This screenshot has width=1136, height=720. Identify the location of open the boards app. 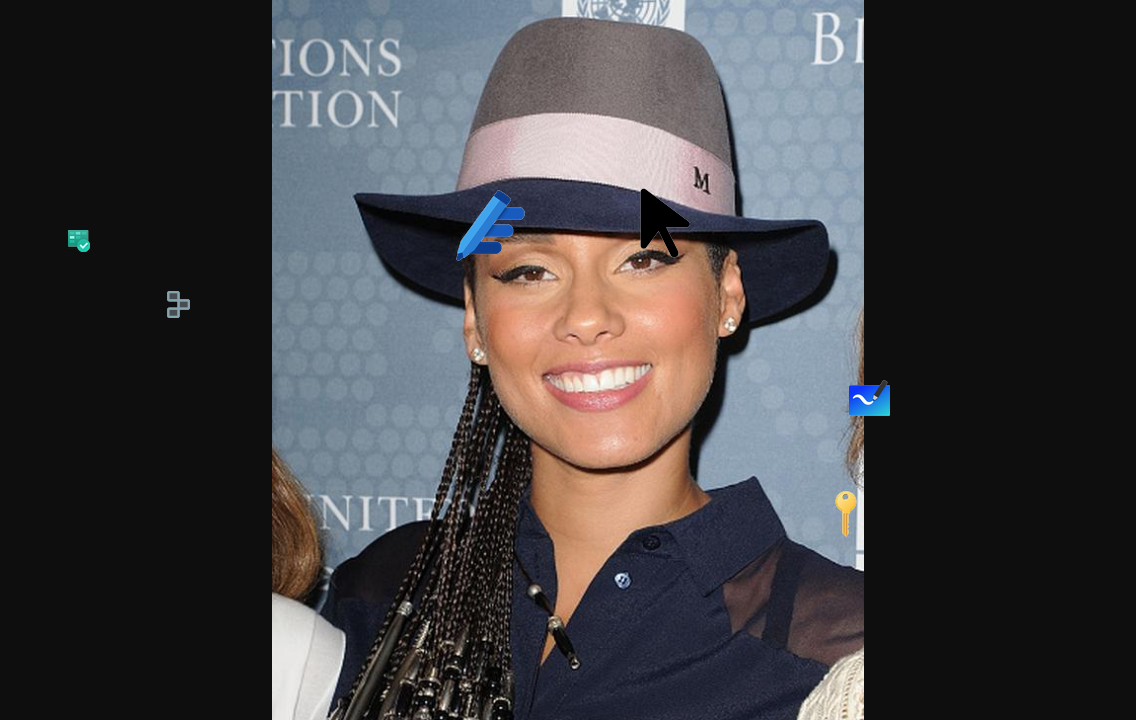
(79, 241).